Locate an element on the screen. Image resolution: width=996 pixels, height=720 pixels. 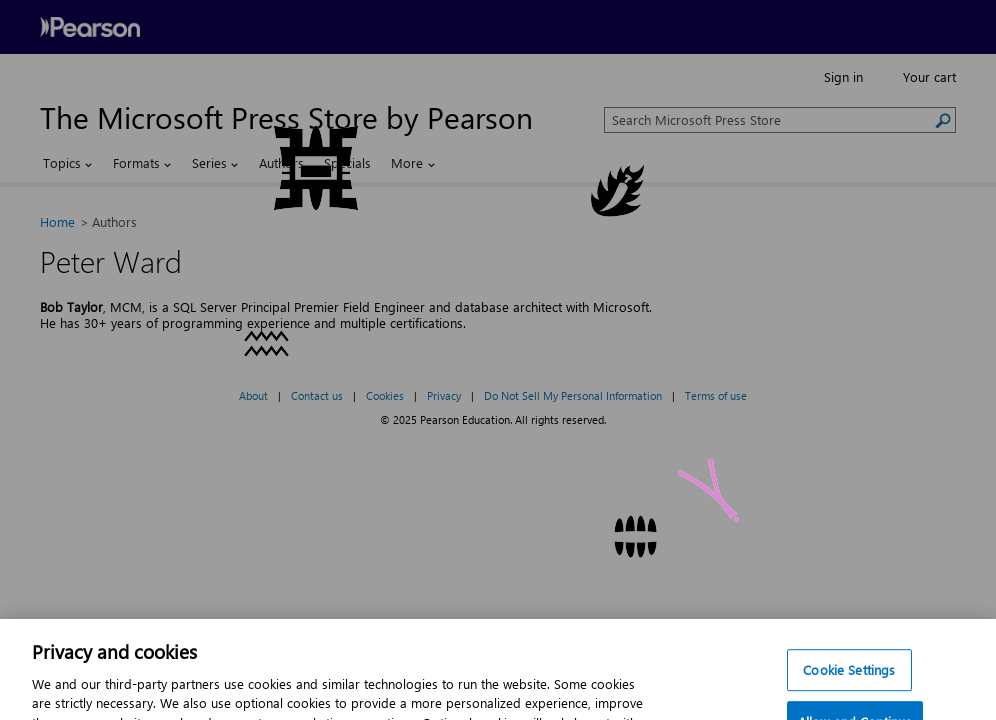
abstract game element or power-up icon is located at coordinates (316, 168).